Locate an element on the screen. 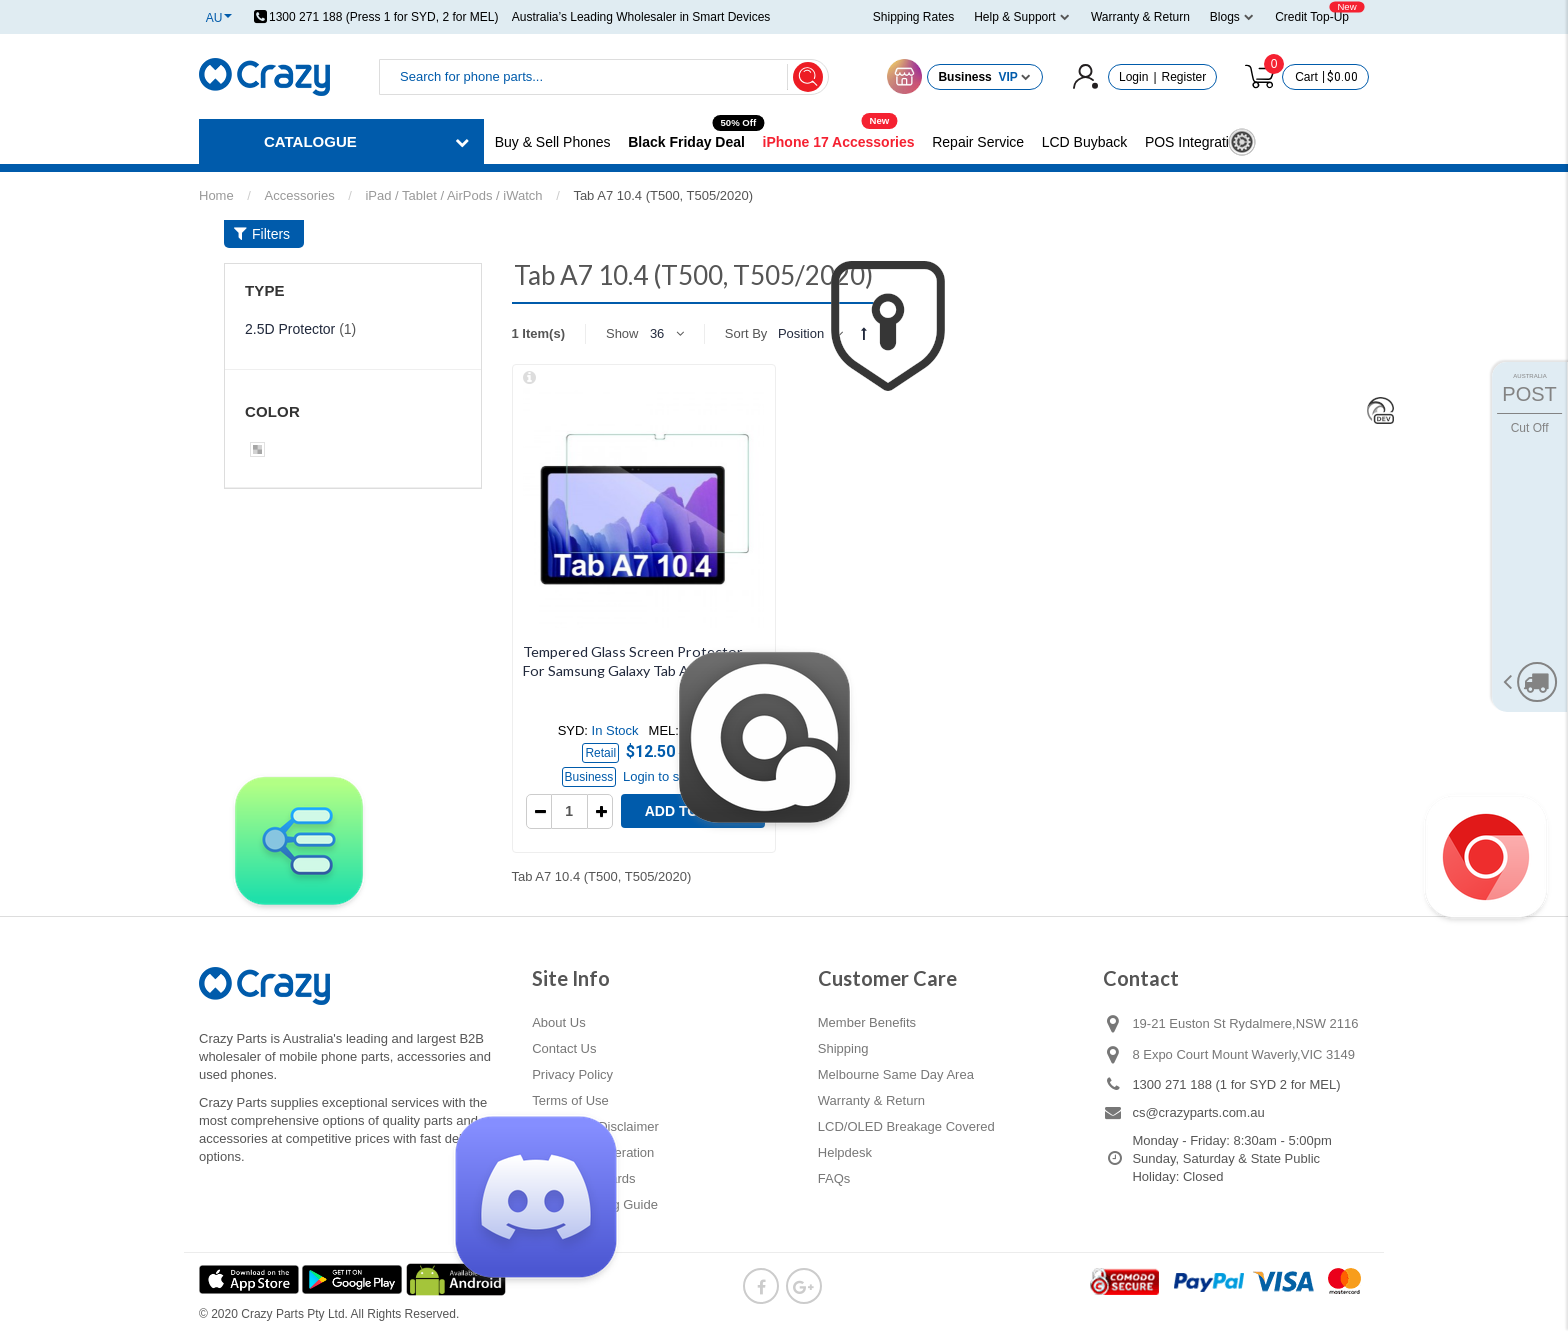  access device security settings is located at coordinates (888, 326).